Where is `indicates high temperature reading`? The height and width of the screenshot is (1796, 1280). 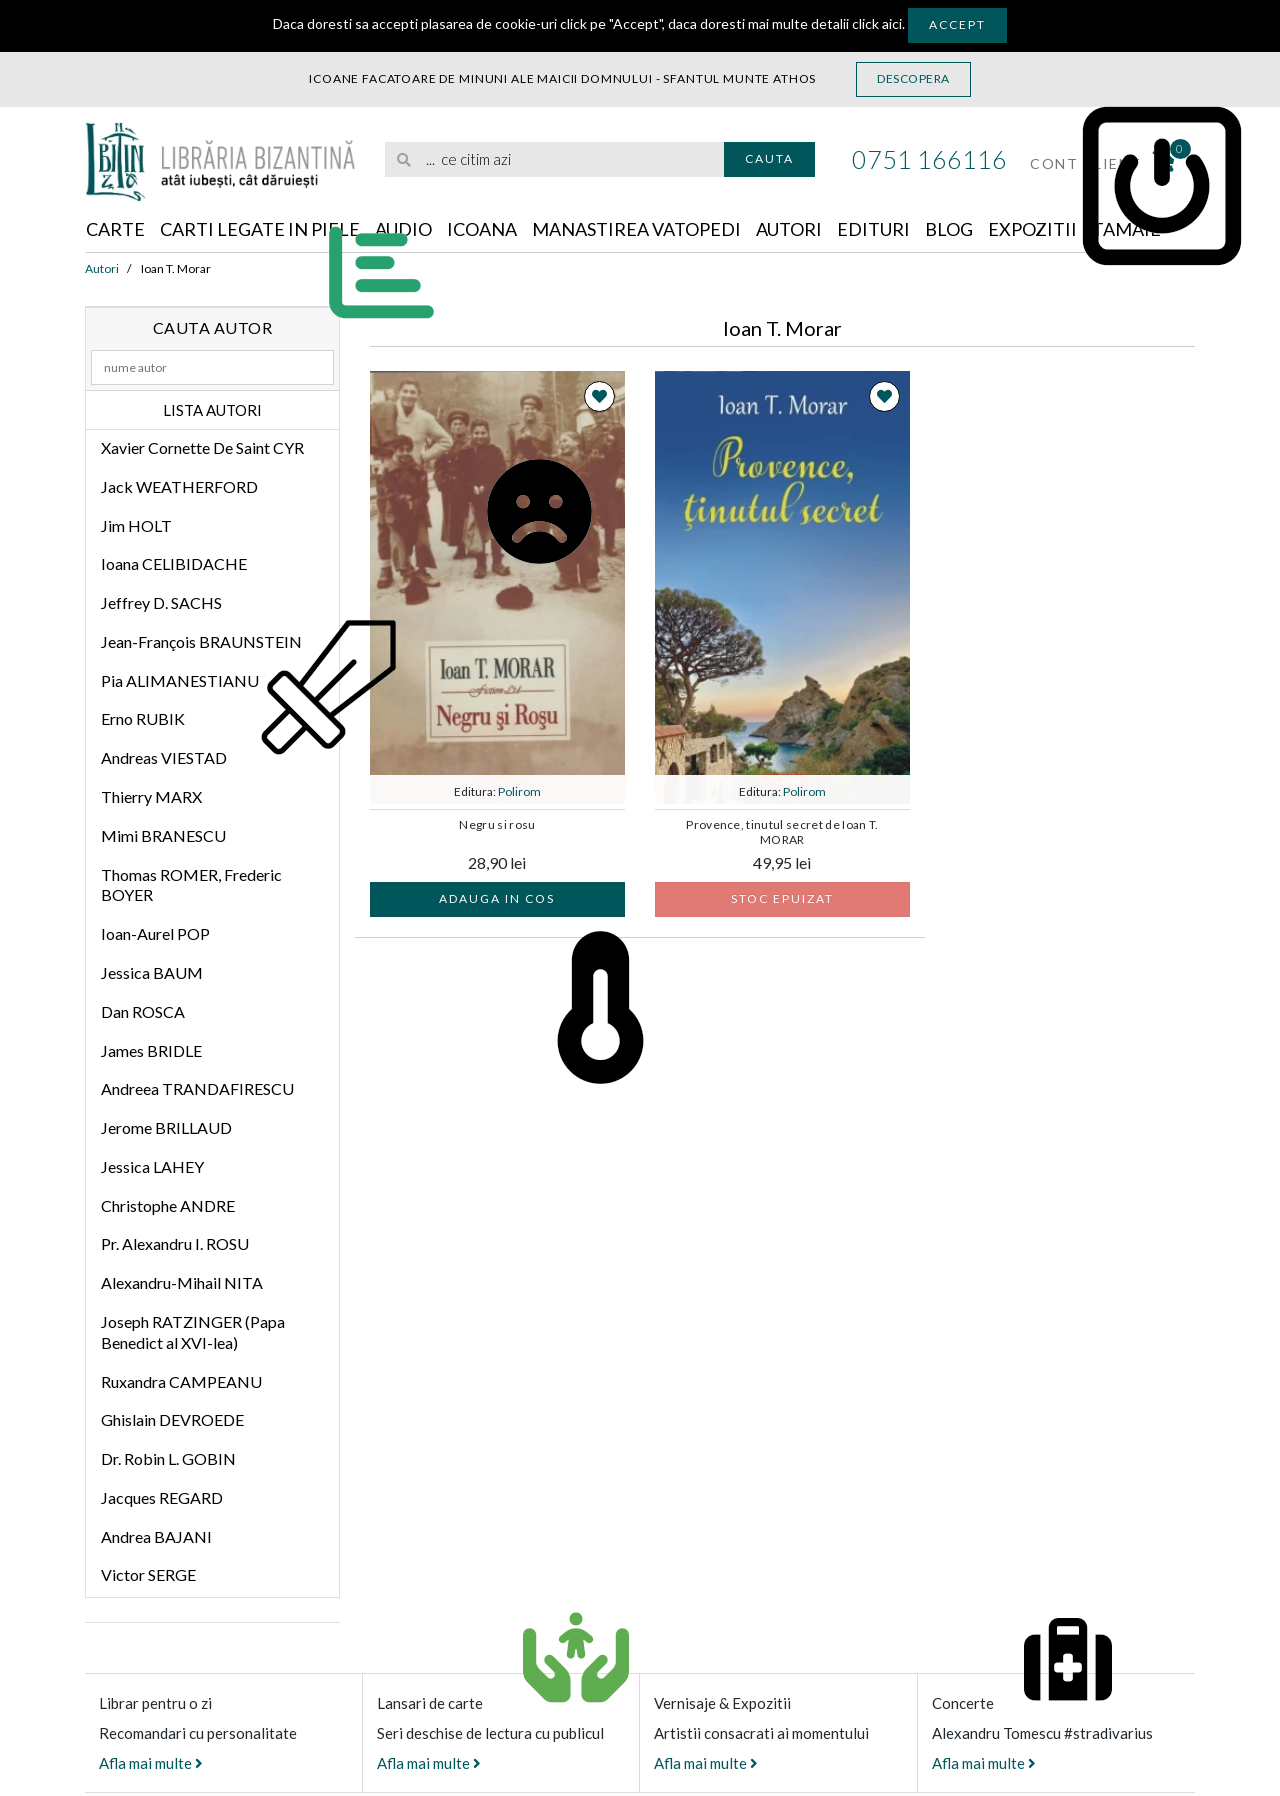 indicates high temperature reading is located at coordinates (600, 1007).